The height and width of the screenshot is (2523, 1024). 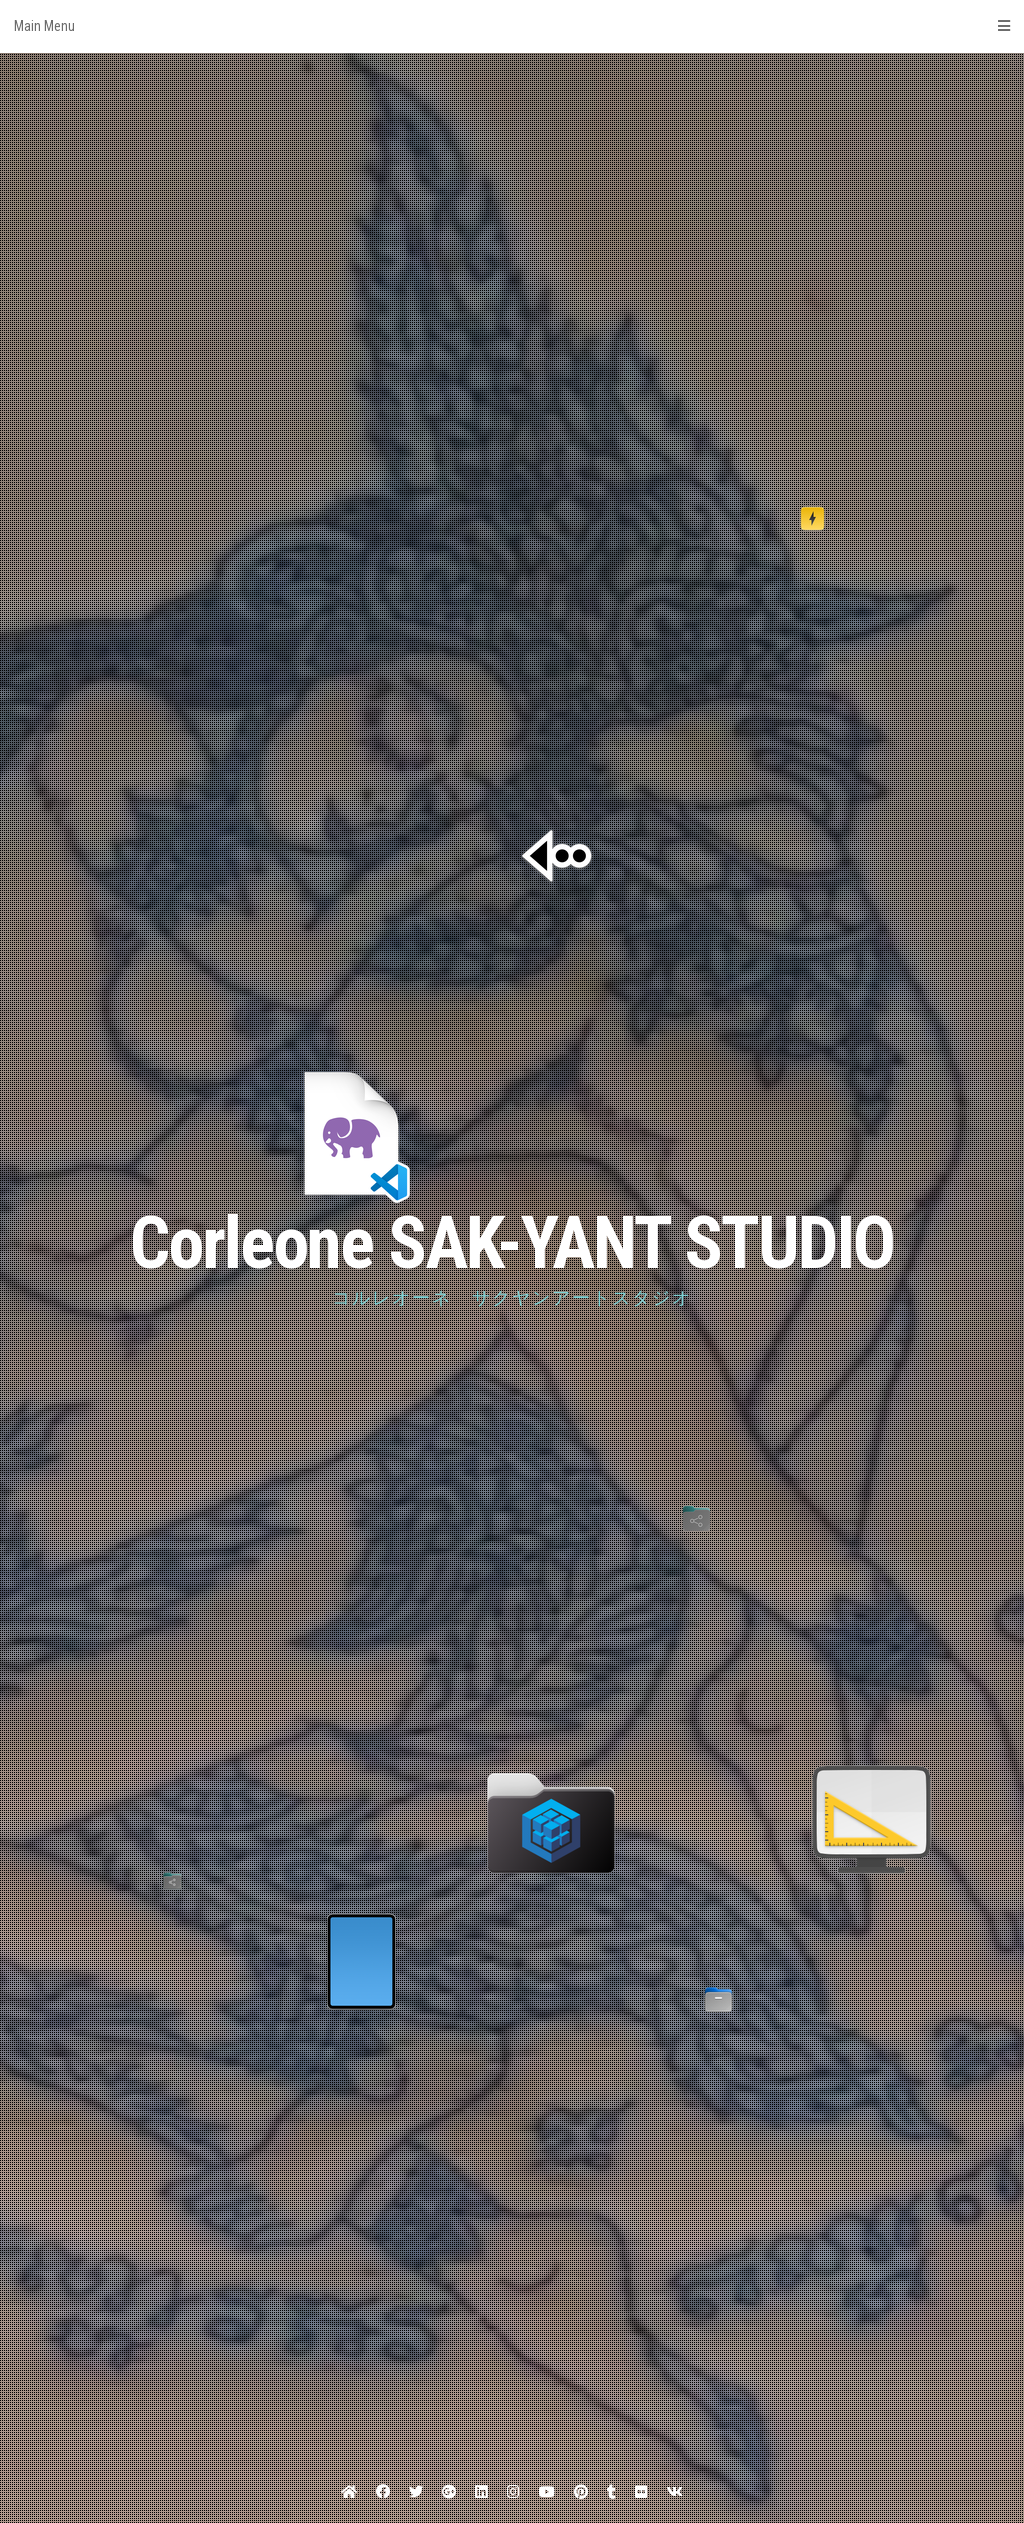 What do you see at coordinates (351, 1136) in the screenshot?
I see `open a PHP file in Visual Studio Code` at bounding box center [351, 1136].